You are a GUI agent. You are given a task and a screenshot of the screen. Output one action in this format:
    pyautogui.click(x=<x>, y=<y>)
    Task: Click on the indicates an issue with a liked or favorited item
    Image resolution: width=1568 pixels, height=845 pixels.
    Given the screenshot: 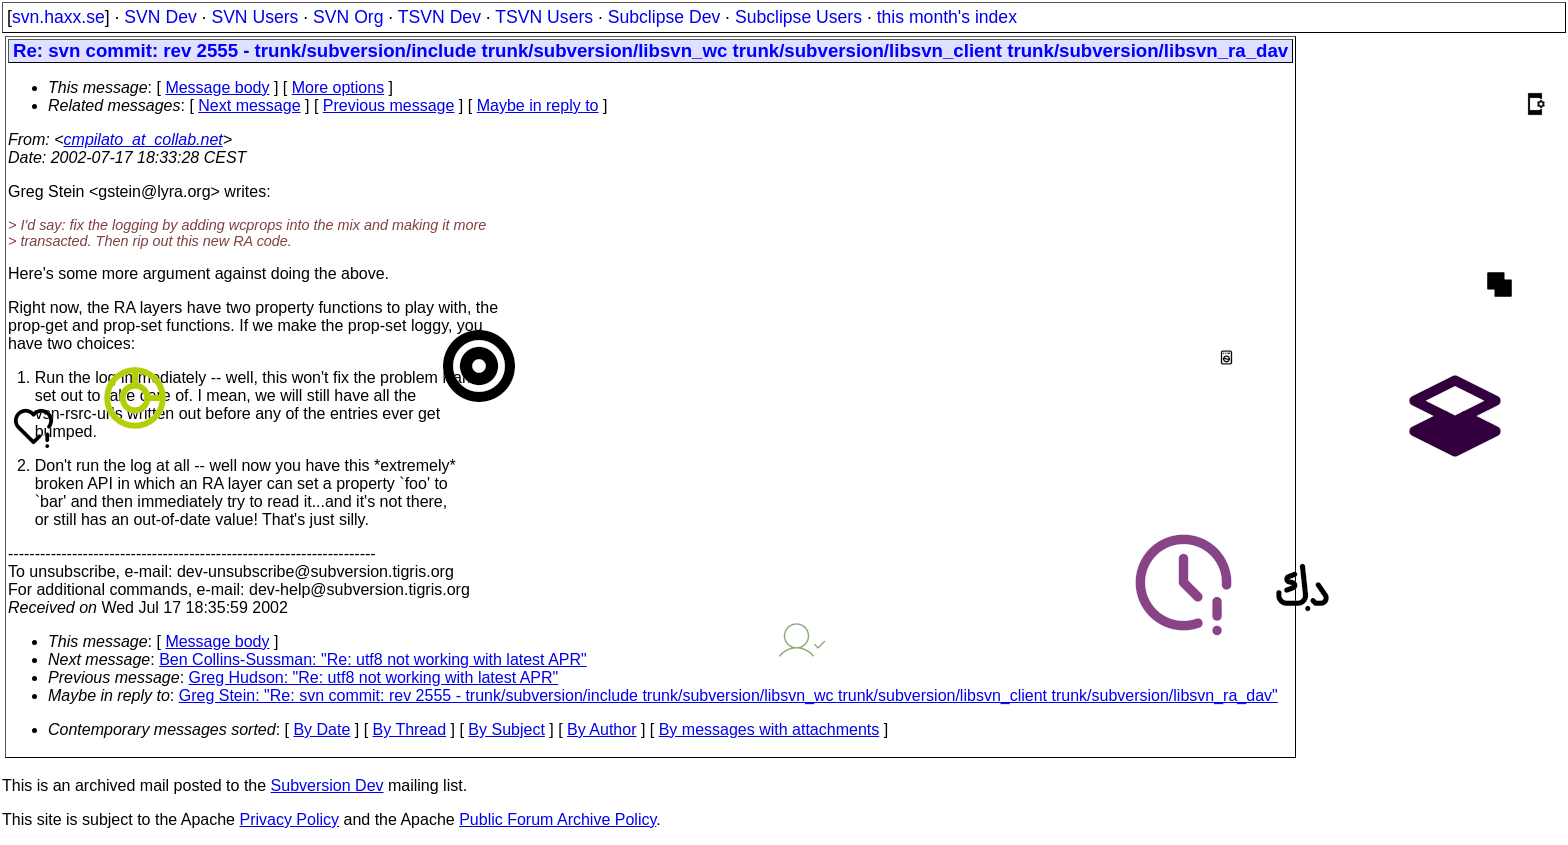 What is the action you would take?
    pyautogui.click(x=33, y=426)
    